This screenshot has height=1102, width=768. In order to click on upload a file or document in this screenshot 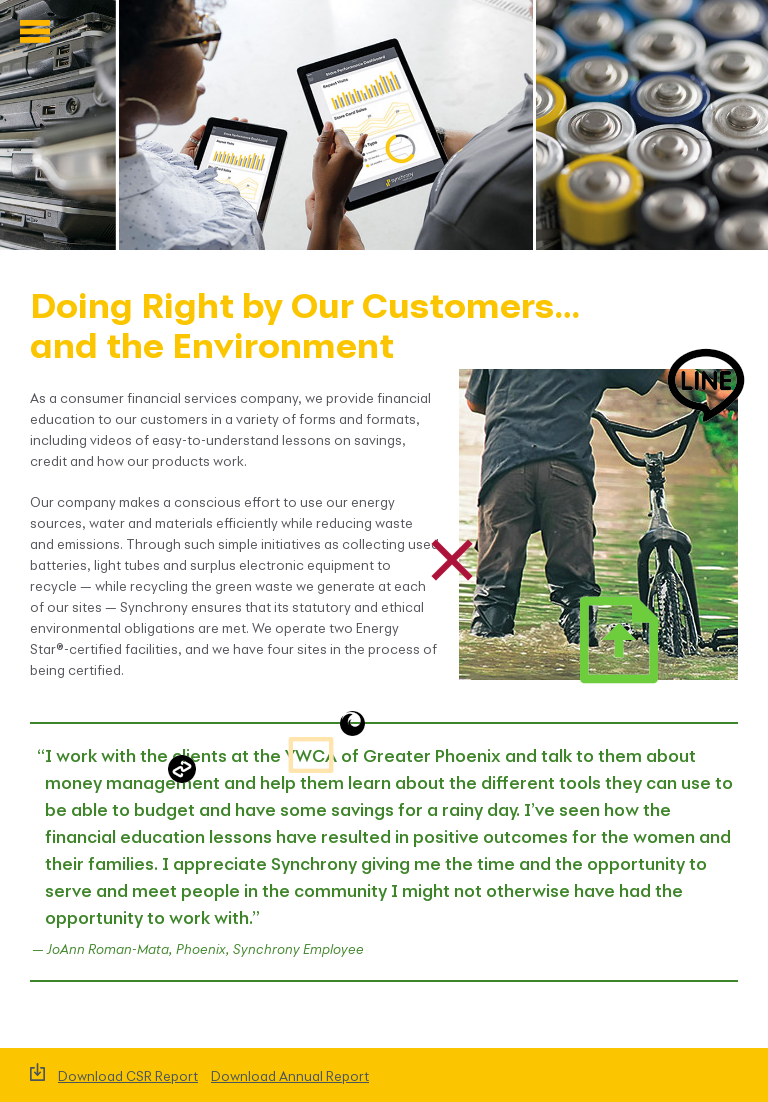, I will do `click(619, 640)`.